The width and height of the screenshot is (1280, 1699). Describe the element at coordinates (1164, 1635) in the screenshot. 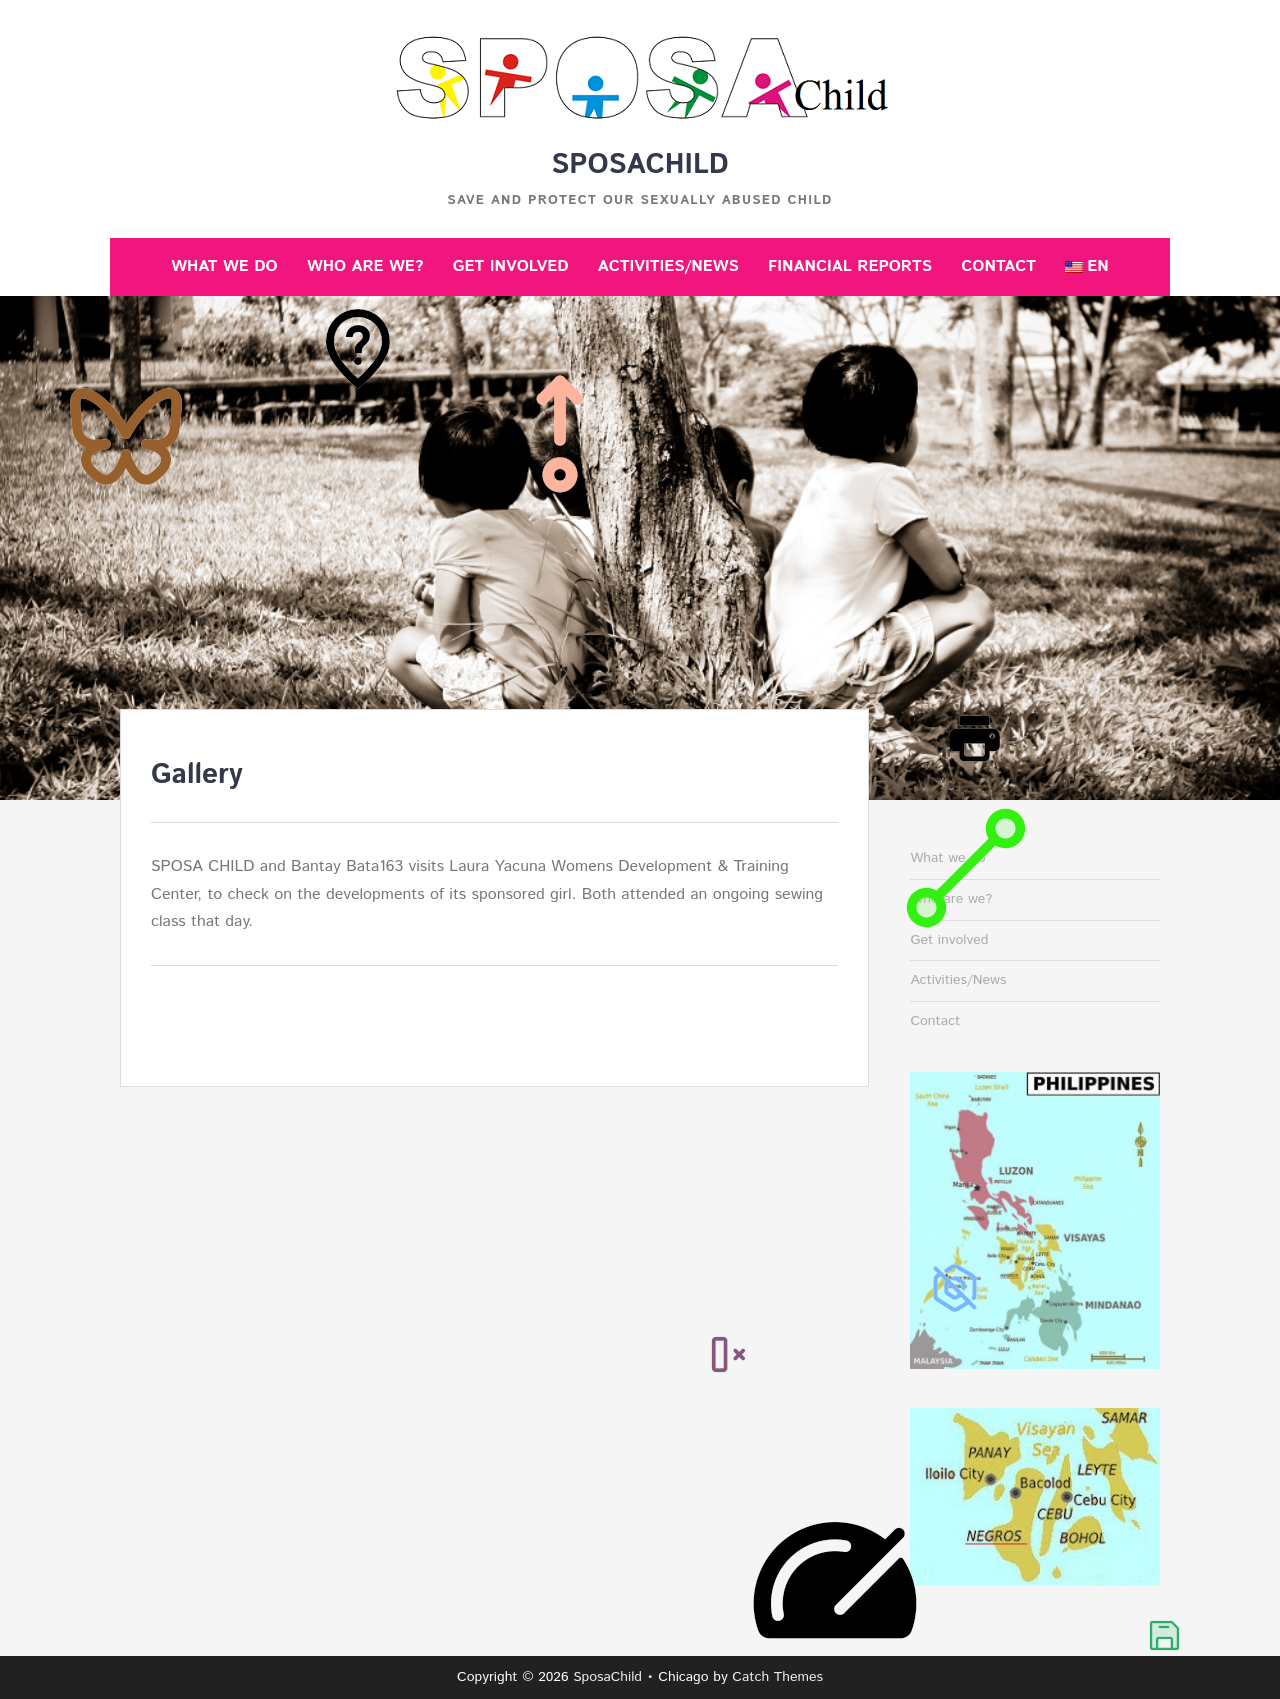

I see `save current file or document` at that location.